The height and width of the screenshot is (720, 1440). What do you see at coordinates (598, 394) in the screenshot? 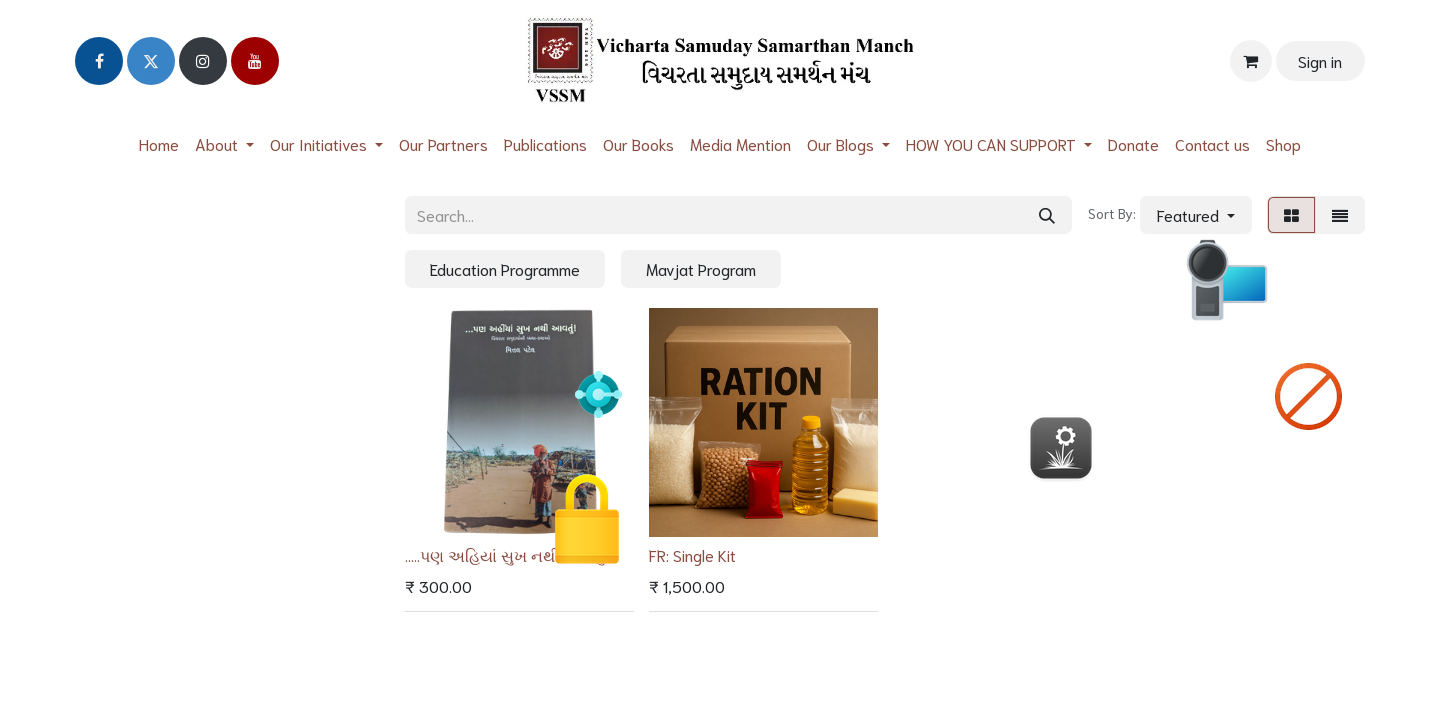
I see `open central app for managing connected devices` at bounding box center [598, 394].